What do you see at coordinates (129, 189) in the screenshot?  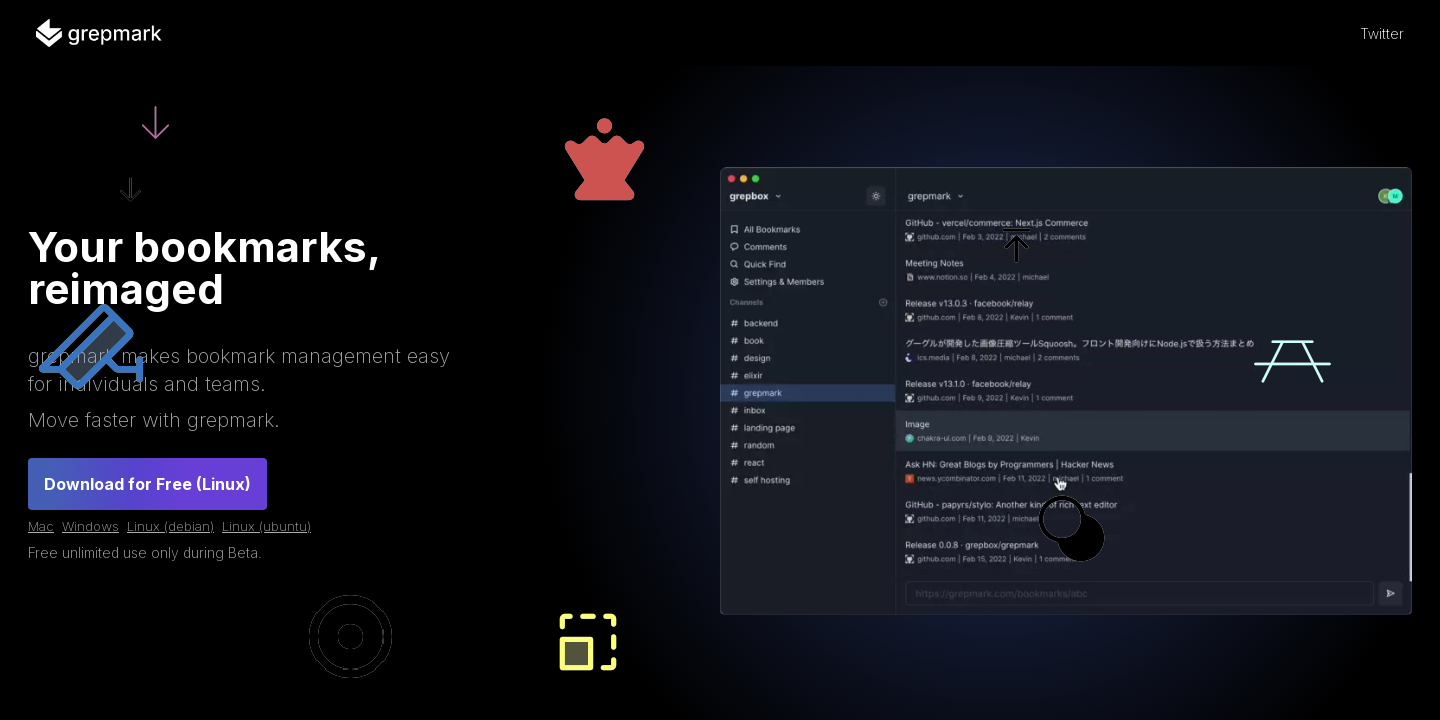 I see `scroll down or view more content below` at bounding box center [129, 189].